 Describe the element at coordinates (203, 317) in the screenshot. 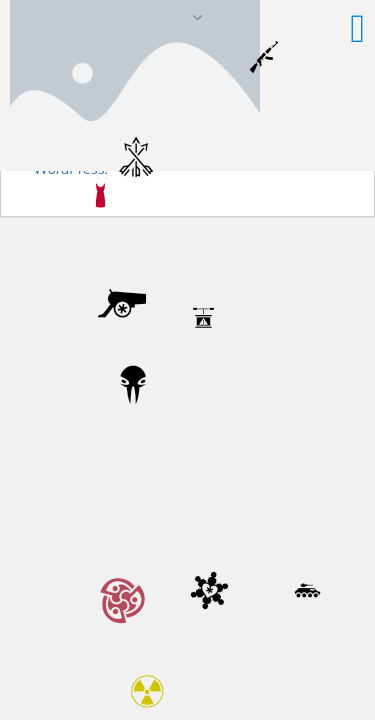

I see `trigger an explosive or demolition action in-game` at that location.